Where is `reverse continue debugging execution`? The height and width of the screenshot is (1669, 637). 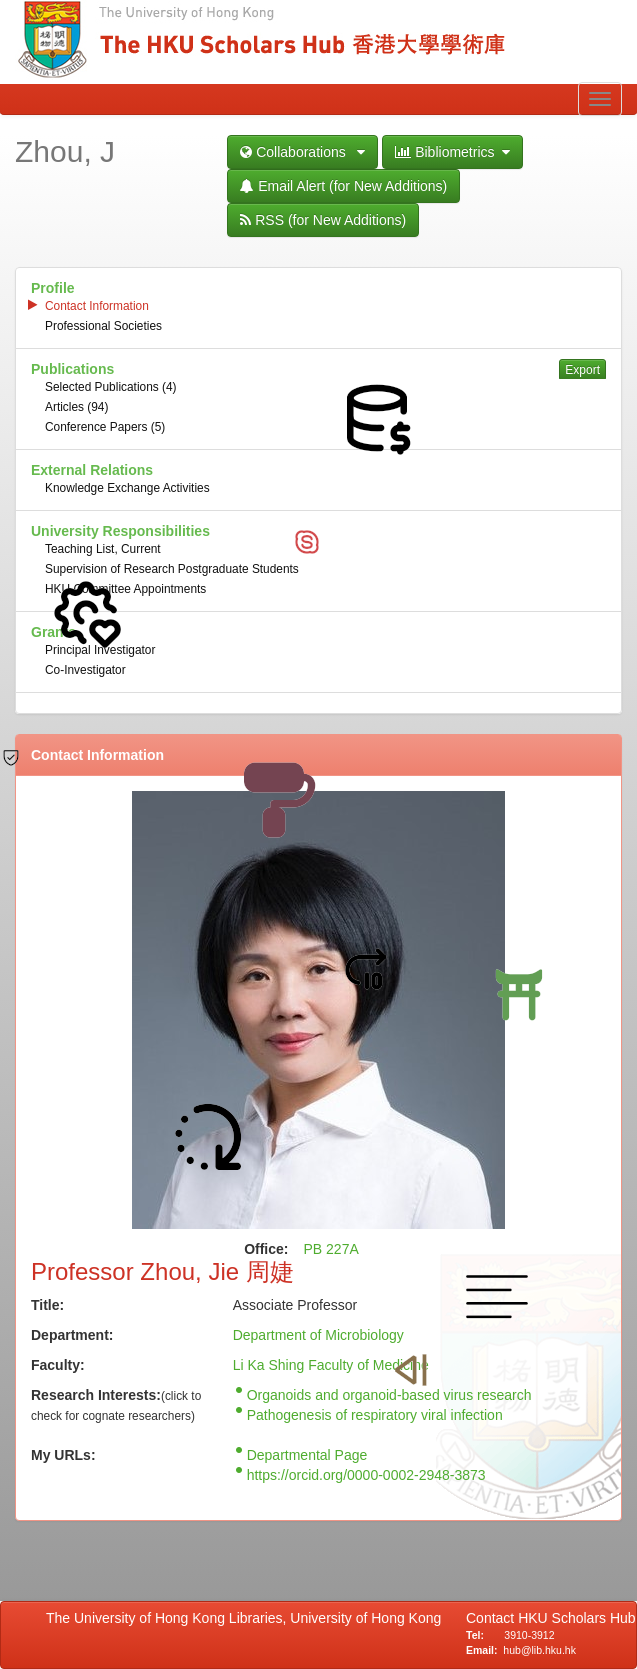 reverse continue debugging execution is located at coordinates (412, 1370).